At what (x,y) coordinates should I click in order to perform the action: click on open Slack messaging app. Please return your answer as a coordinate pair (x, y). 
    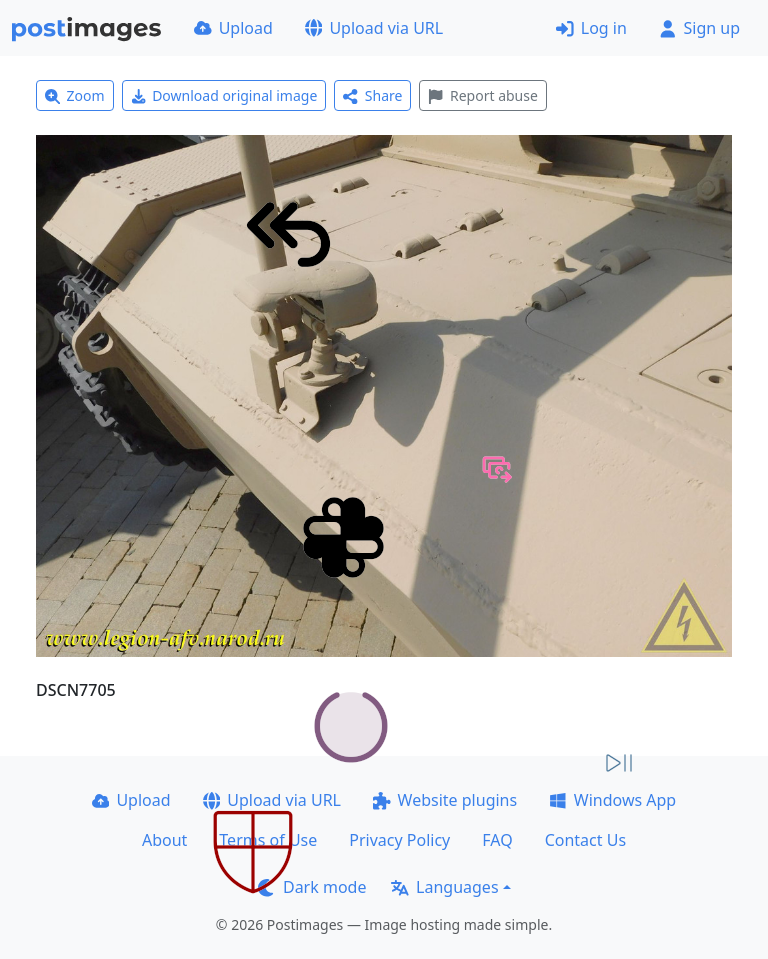
    Looking at the image, I should click on (343, 537).